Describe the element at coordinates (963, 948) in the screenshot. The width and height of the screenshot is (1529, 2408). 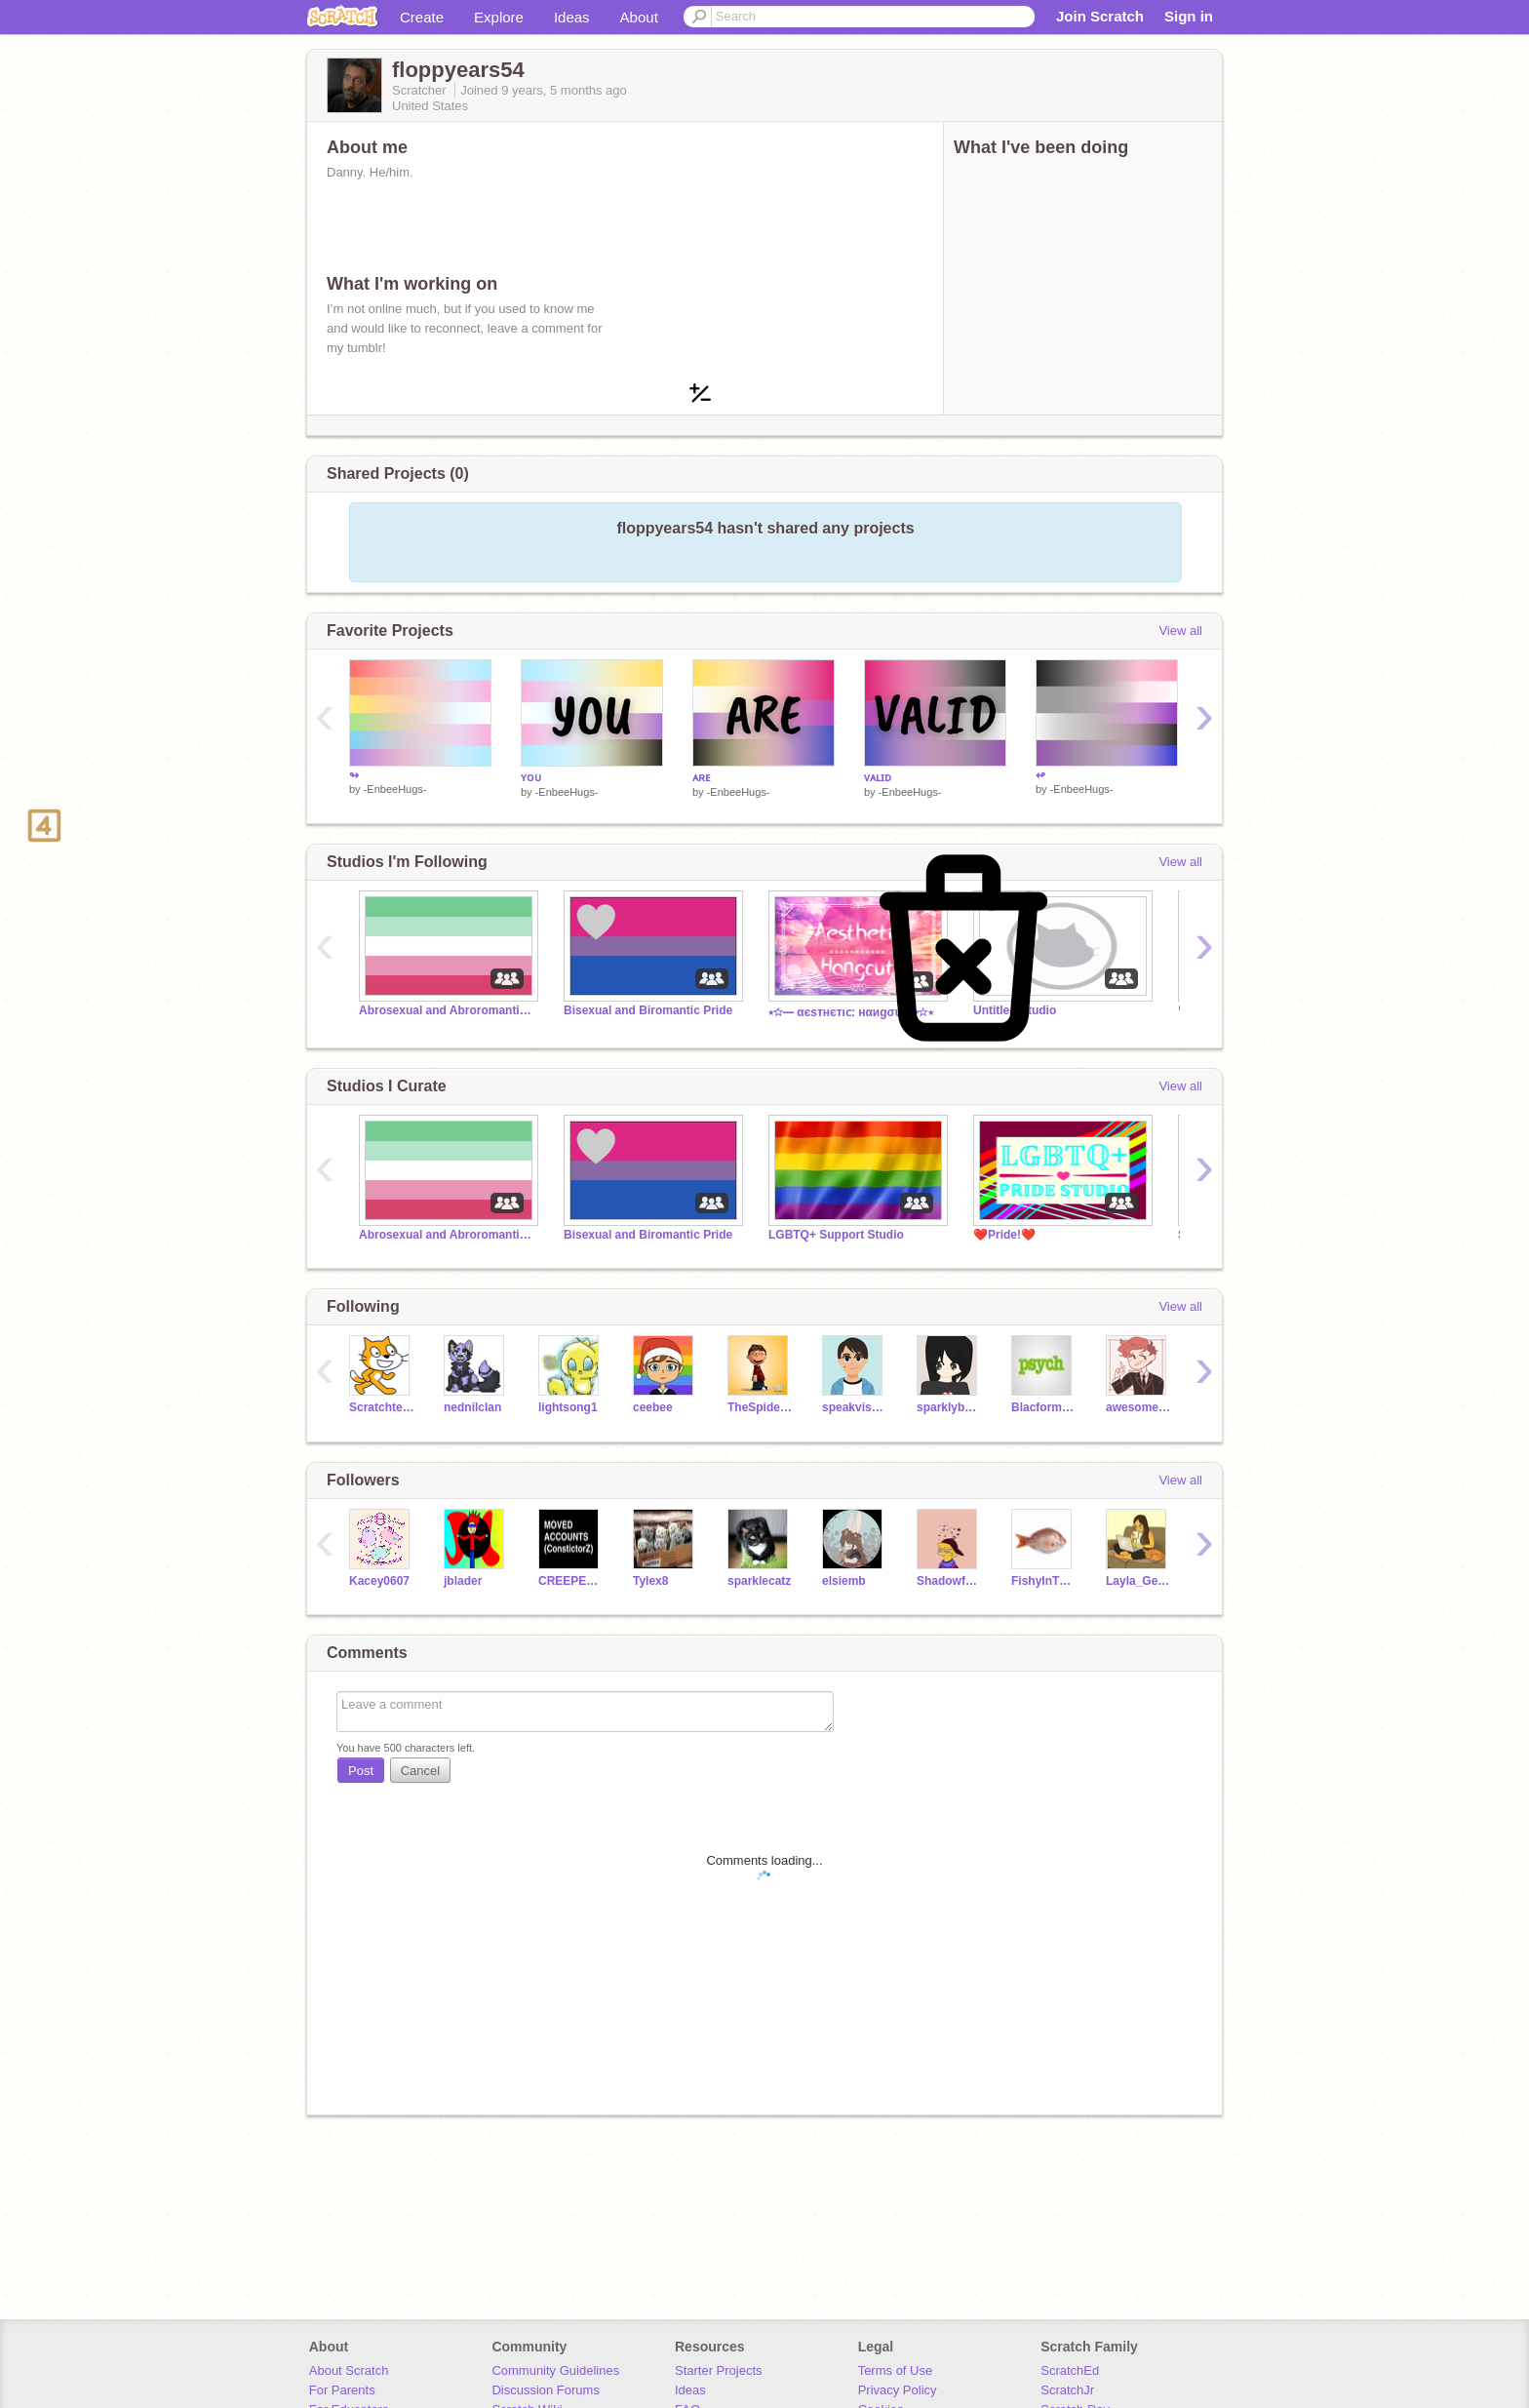
I see `permanently delete an item` at that location.